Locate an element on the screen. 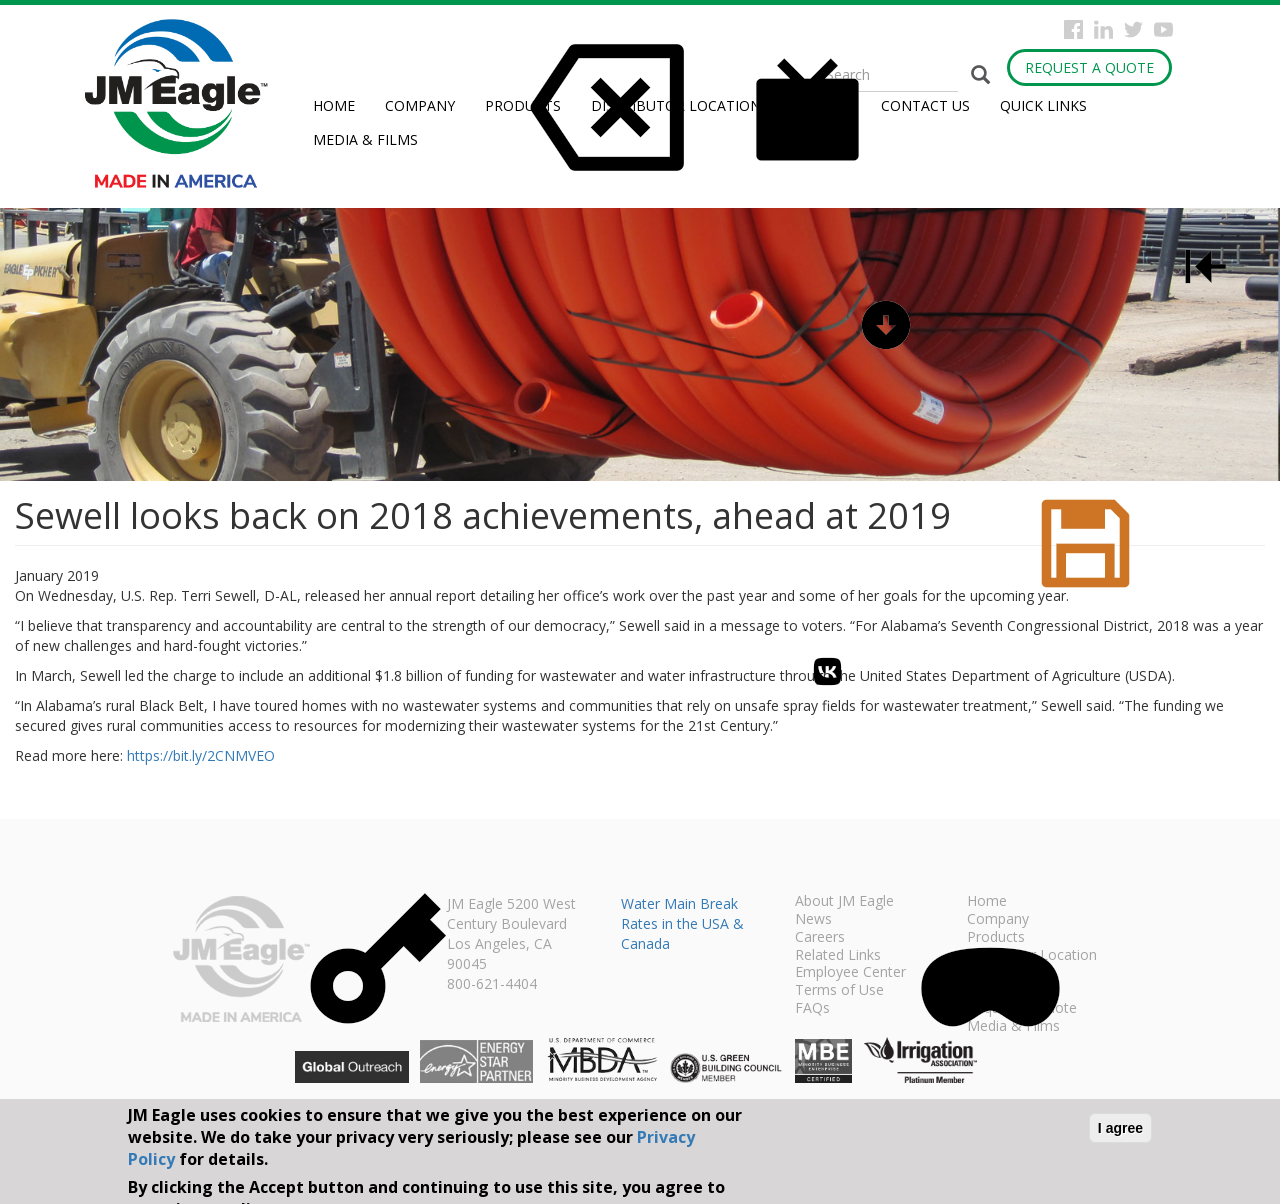 Image resolution: width=1280 pixels, height=1204 pixels. open tv or video streaming app is located at coordinates (807, 114).